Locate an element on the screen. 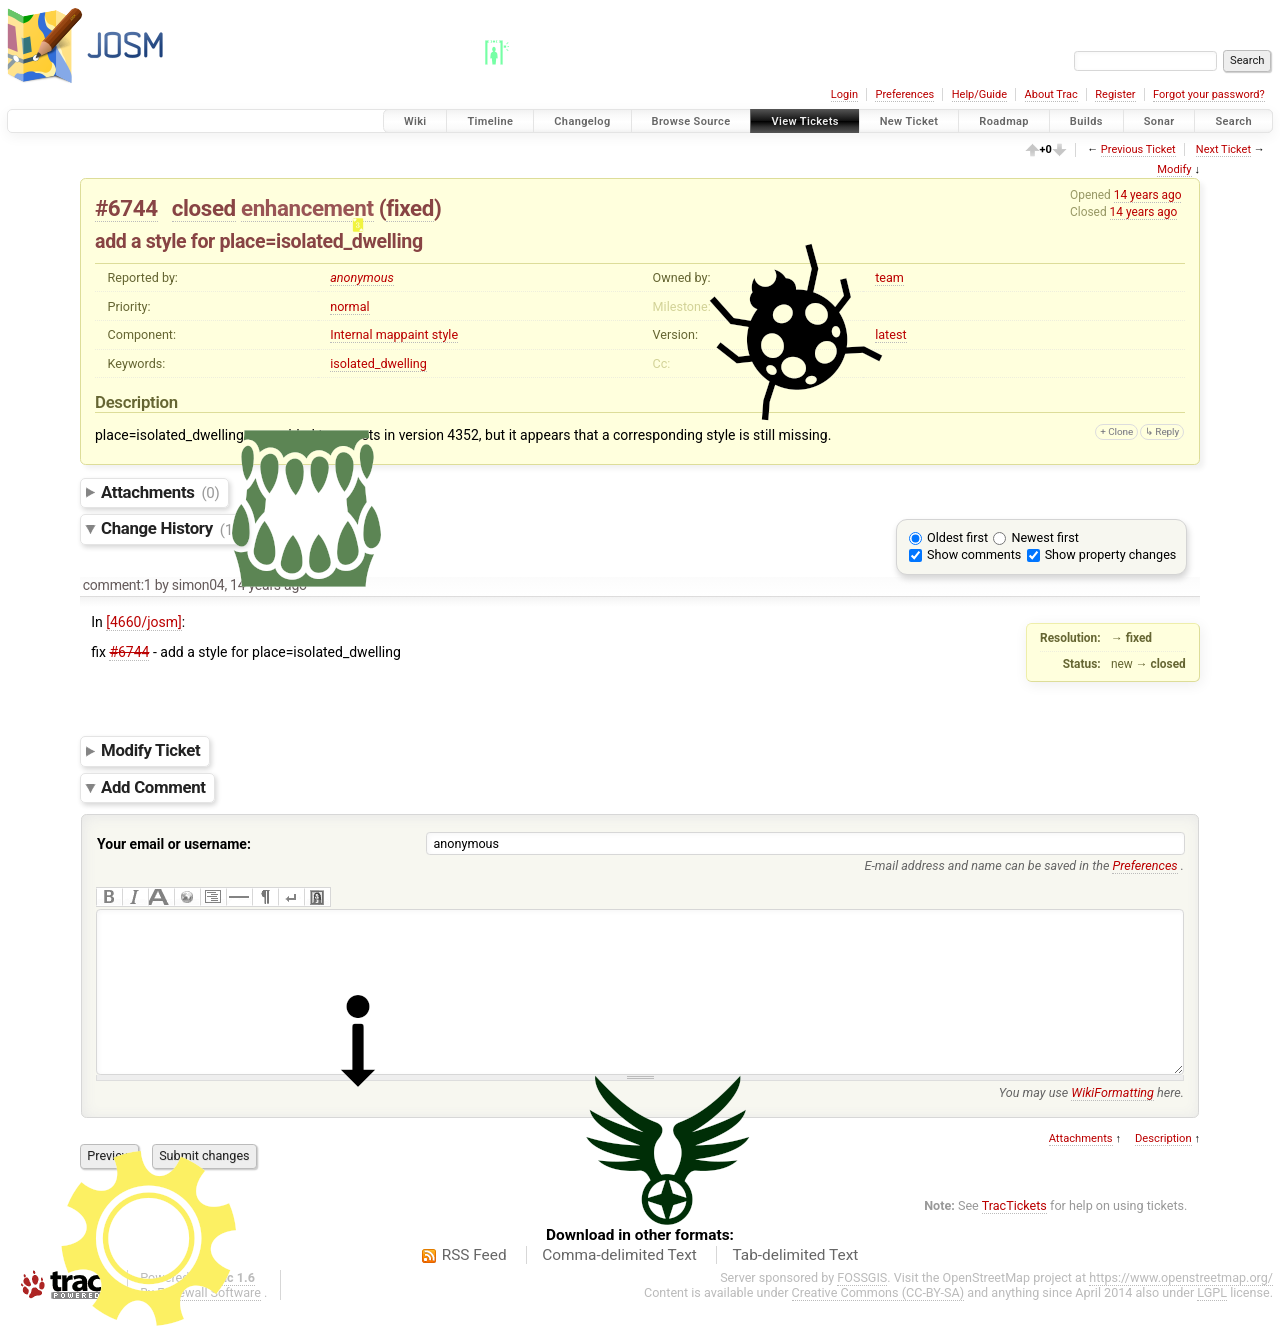 Image resolution: width=1280 pixels, height=1341 pixels. report a bug or software issue is located at coordinates (796, 332).